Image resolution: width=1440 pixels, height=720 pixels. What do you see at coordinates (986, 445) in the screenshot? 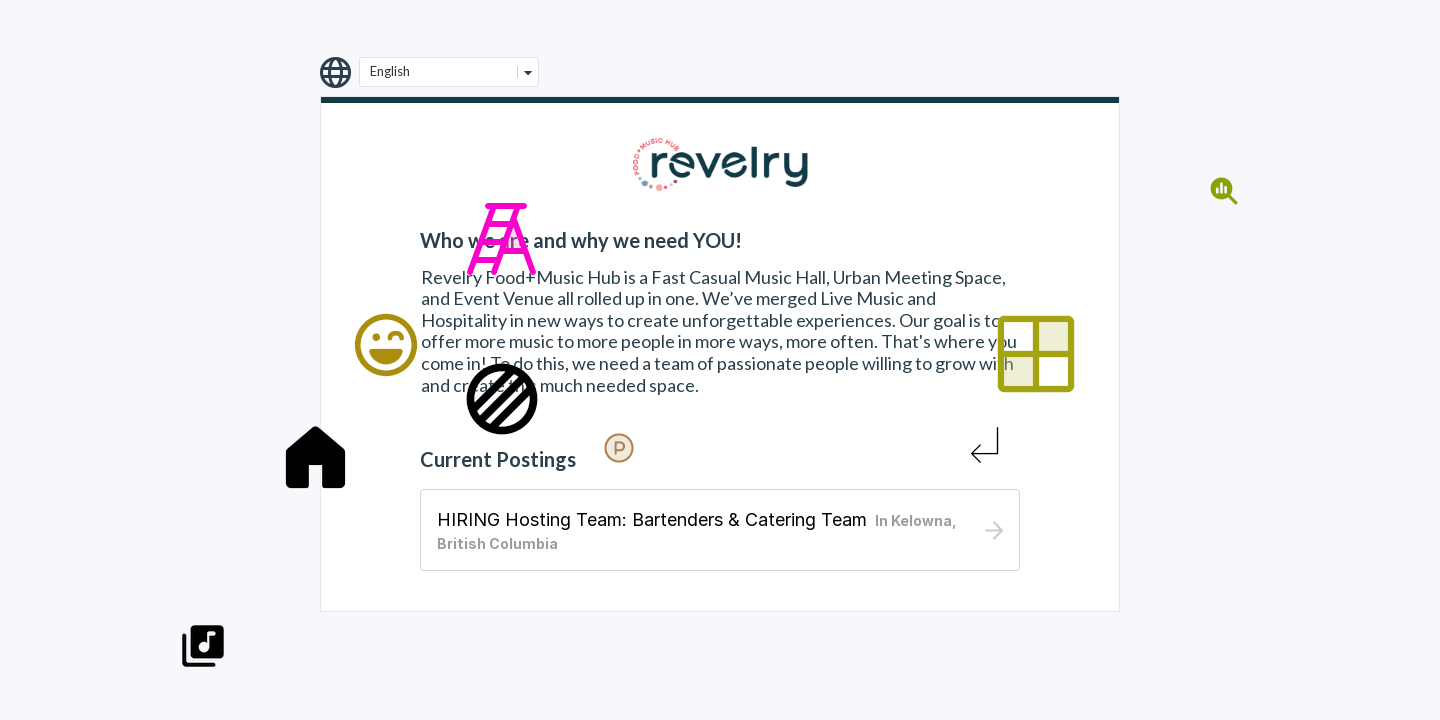
I see `go back to previous line or section` at bounding box center [986, 445].